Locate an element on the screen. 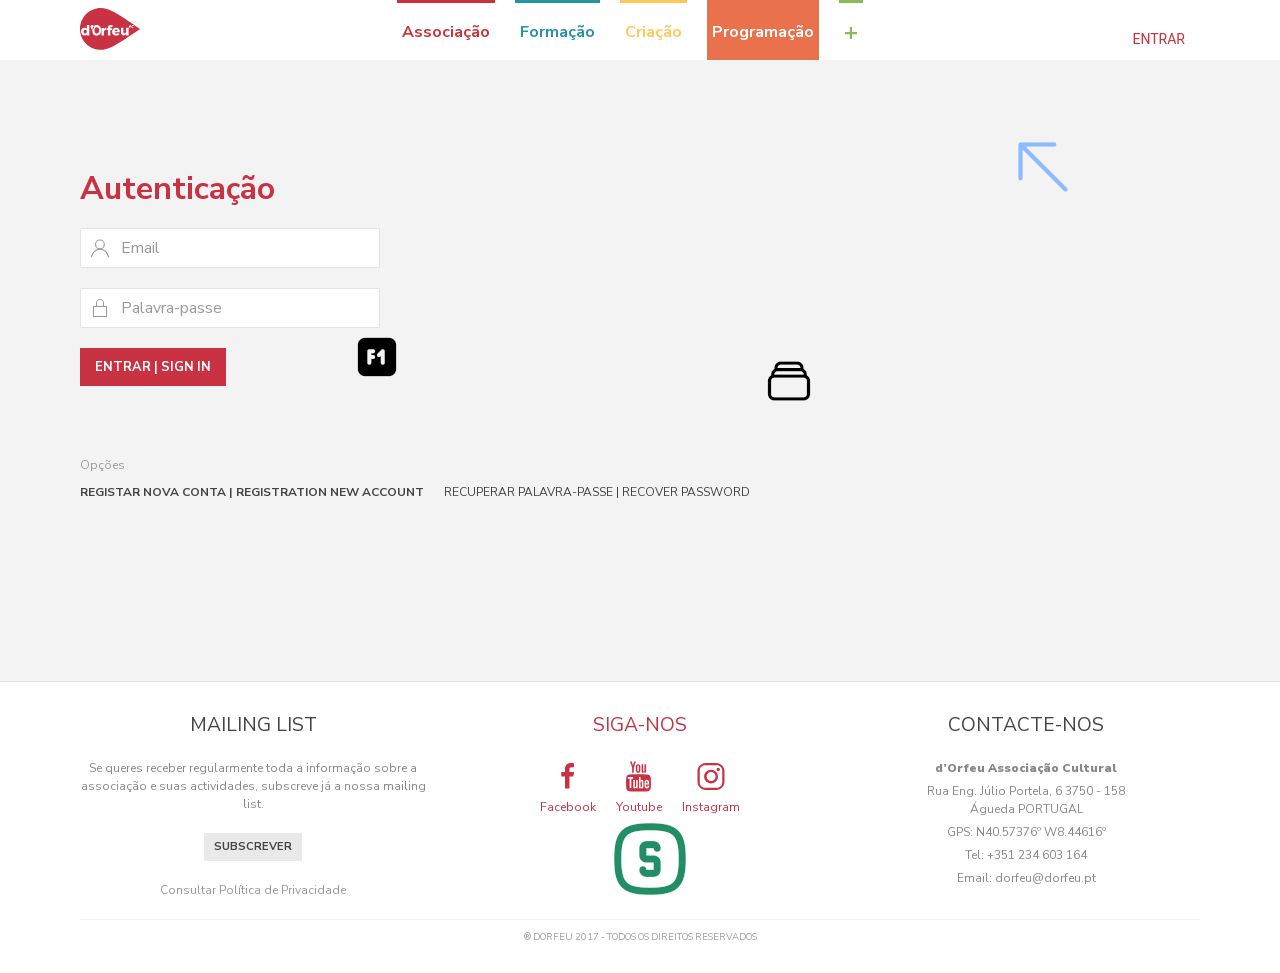 Image resolution: width=1280 pixels, height=973 pixels. access F1 help or documentation is located at coordinates (377, 357).